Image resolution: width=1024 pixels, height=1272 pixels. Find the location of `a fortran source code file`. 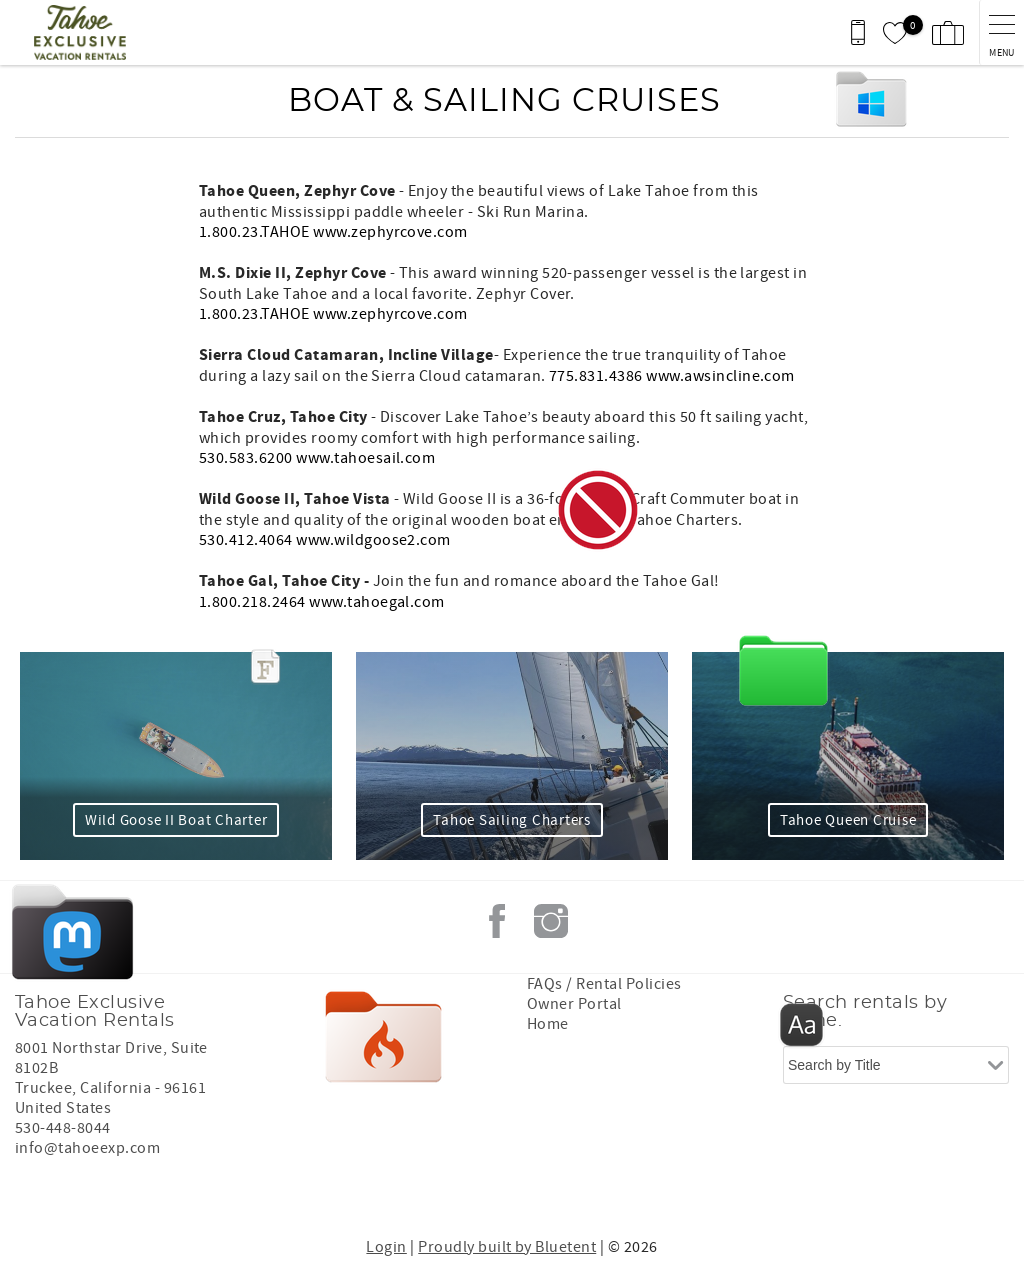

a fortran source code file is located at coordinates (265, 666).